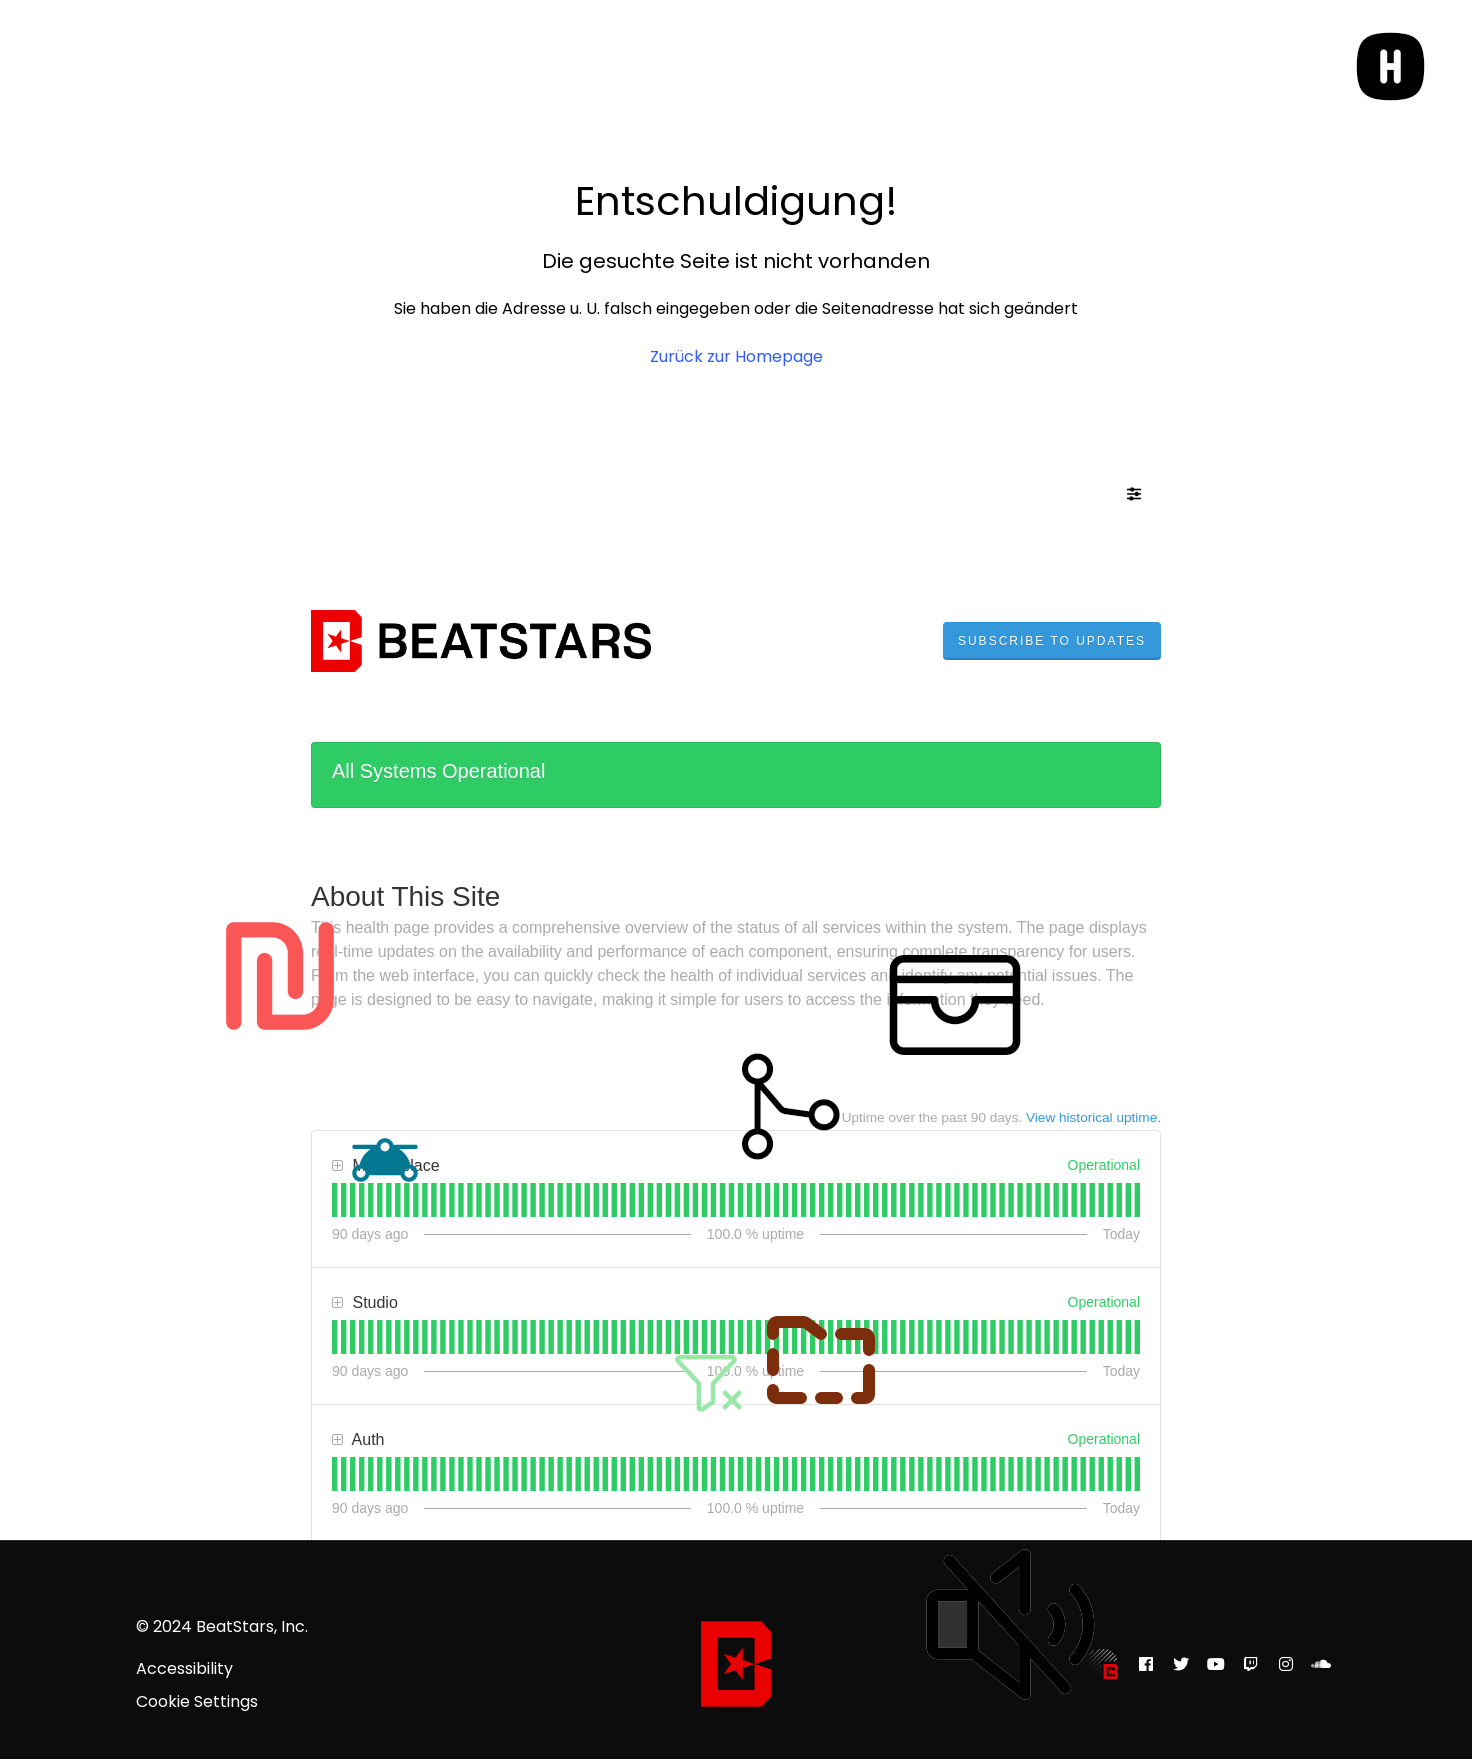  What do you see at coordinates (1007, 1624) in the screenshot?
I see `mute audio or sound` at bounding box center [1007, 1624].